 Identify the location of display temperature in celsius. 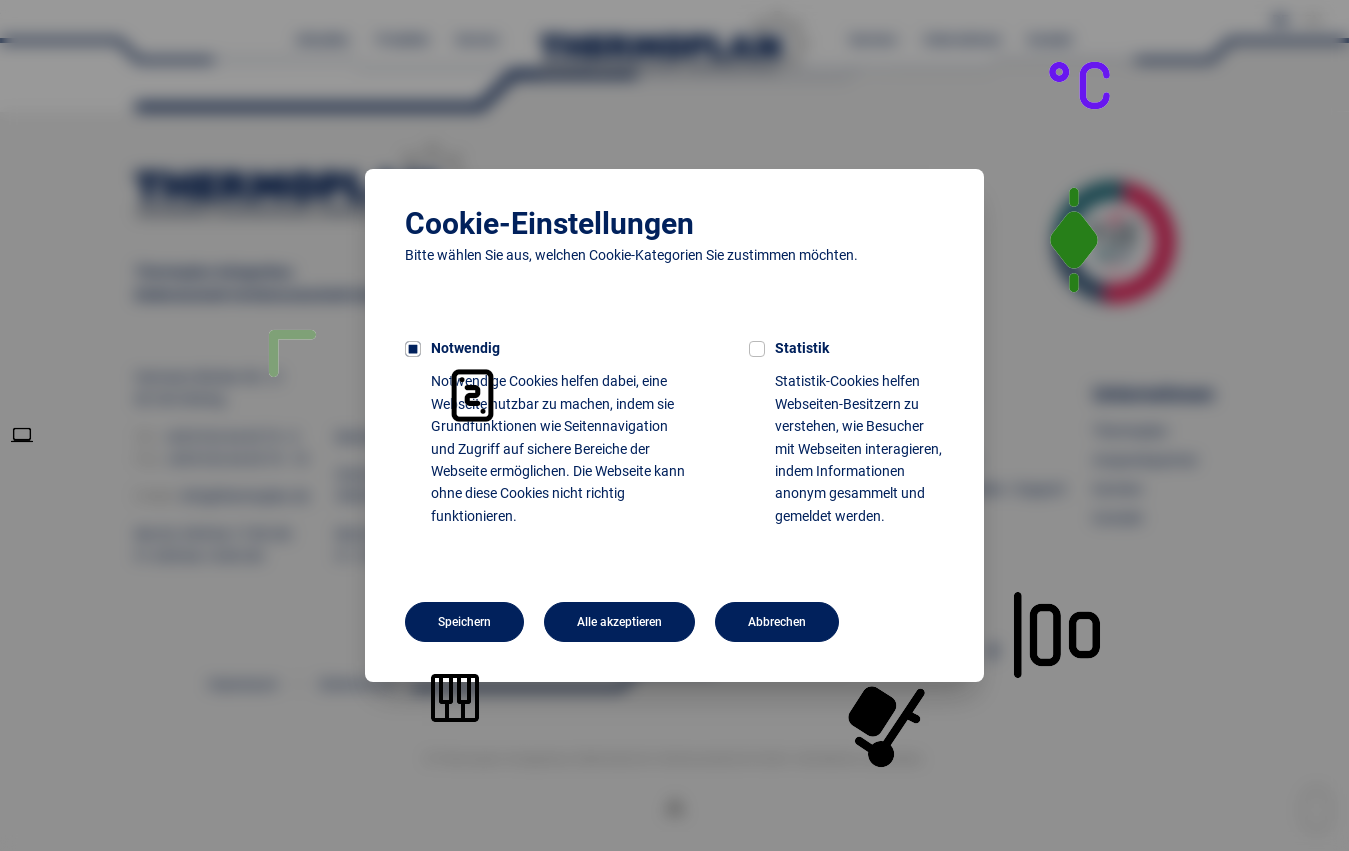
(1079, 85).